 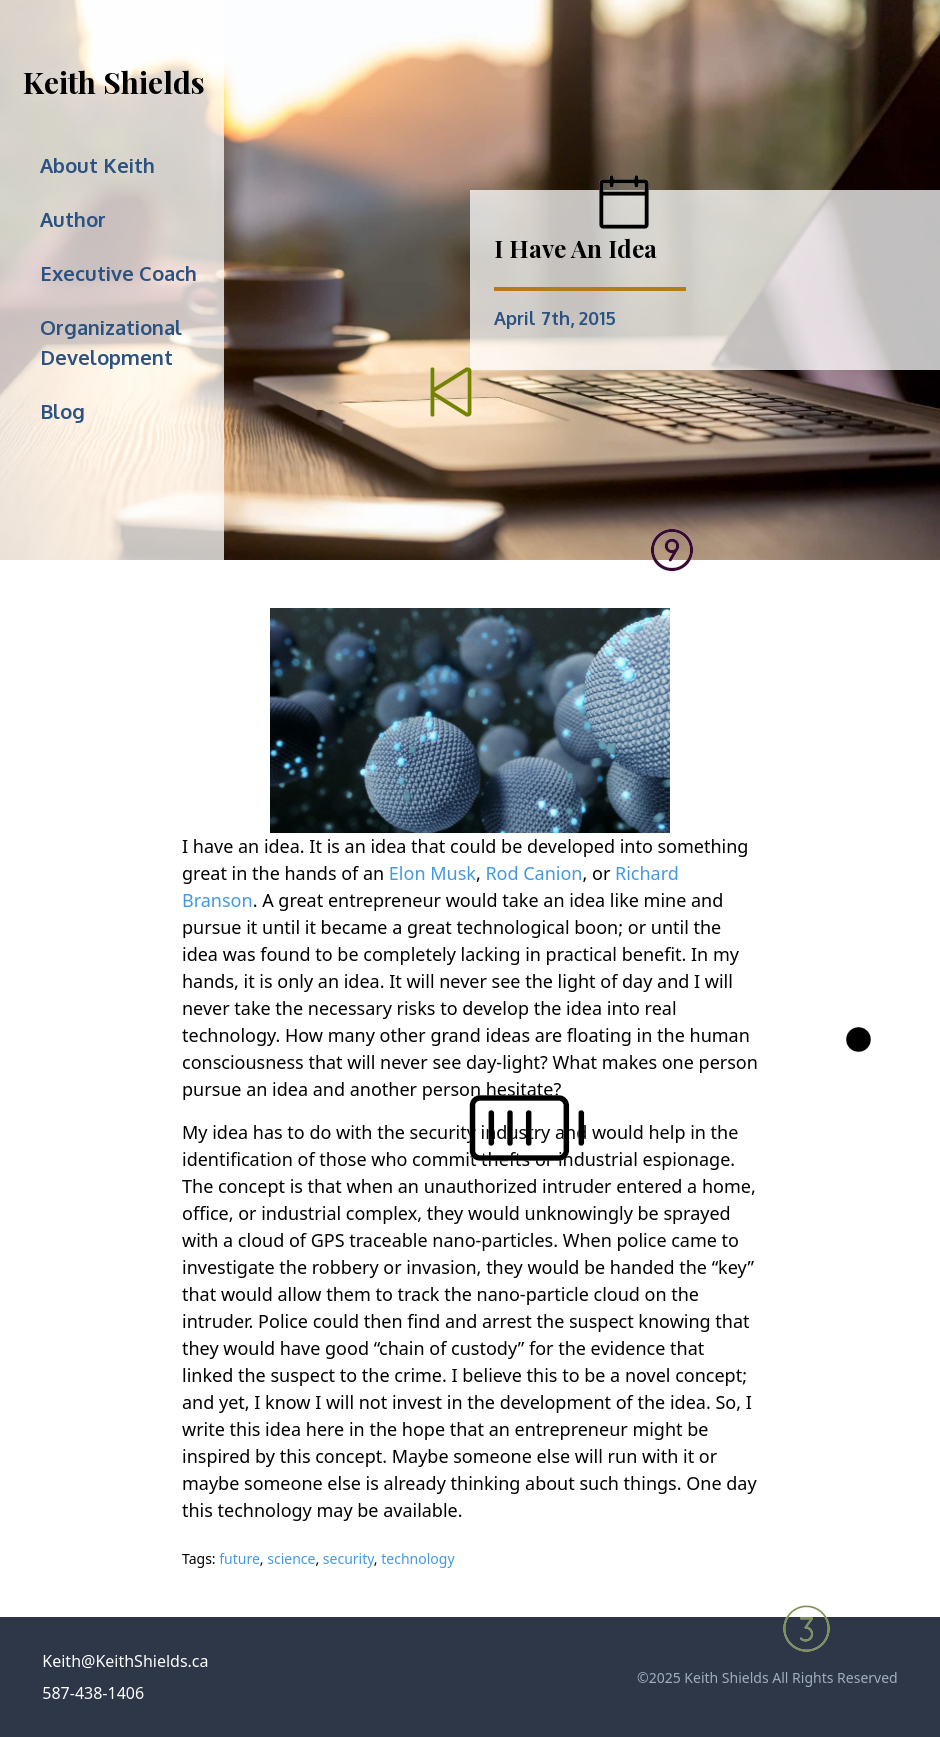 What do you see at coordinates (525, 1128) in the screenshot?
I see `indicates high battery level` at bounding box center [525, 1128].